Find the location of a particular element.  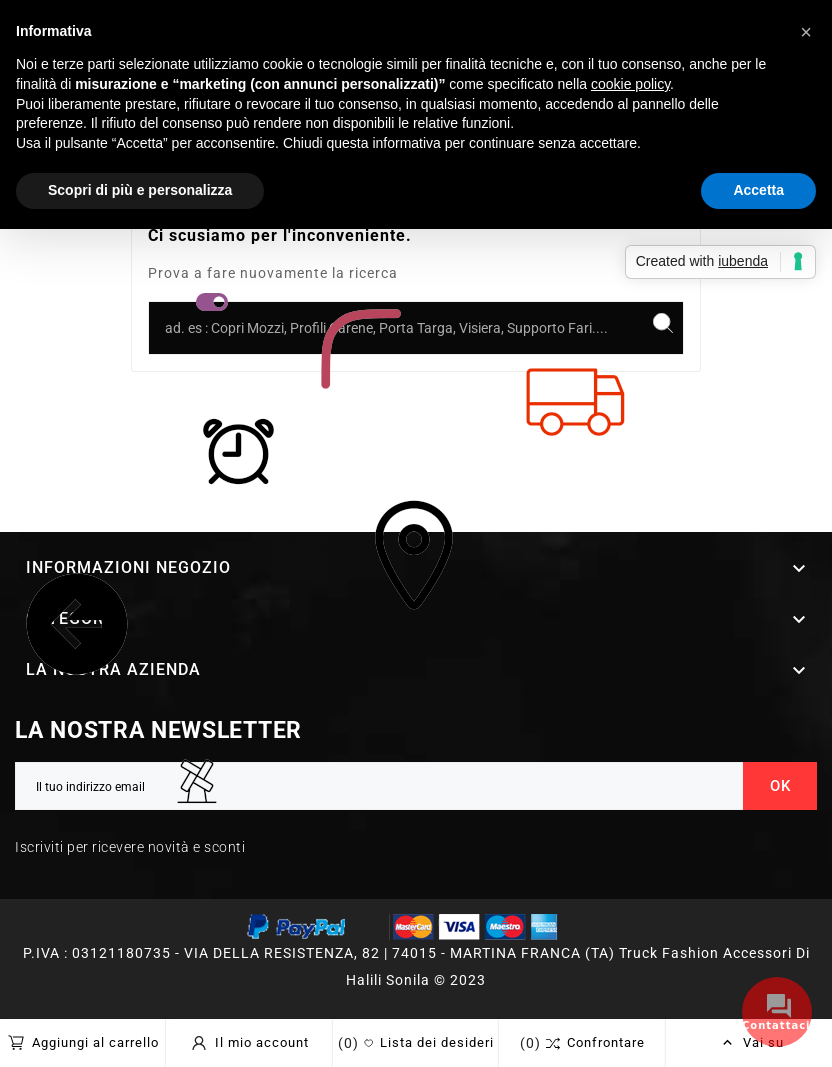

set or manage alarms is located at coordinates (238, 451).